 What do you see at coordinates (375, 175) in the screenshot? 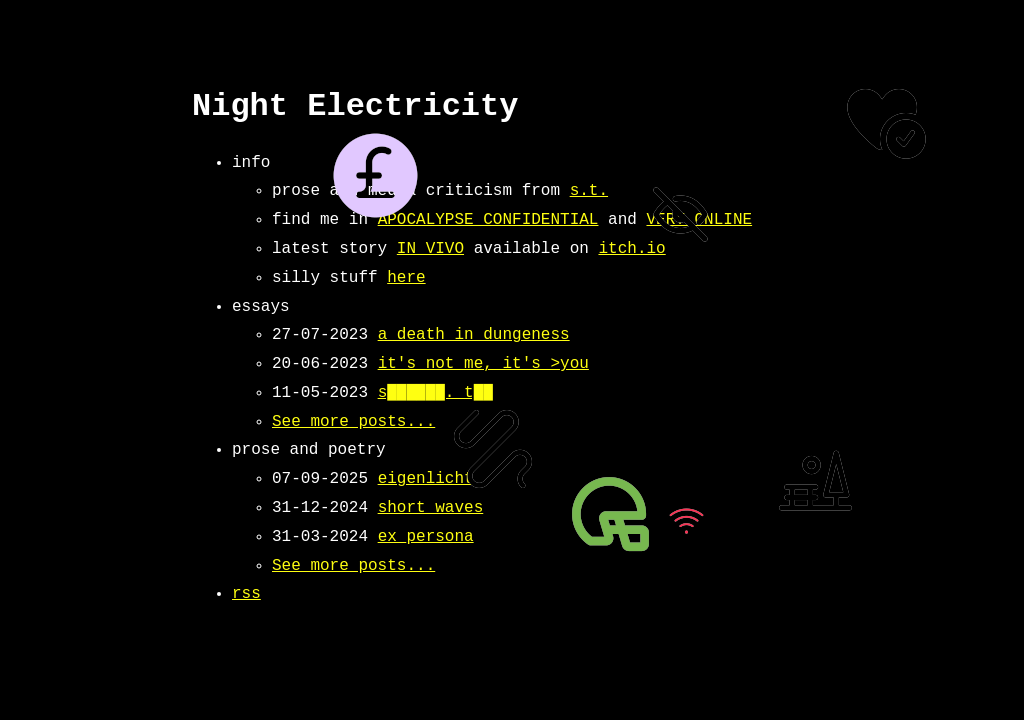
I see `view prices in British pounds` at bounding box center [375, 175].